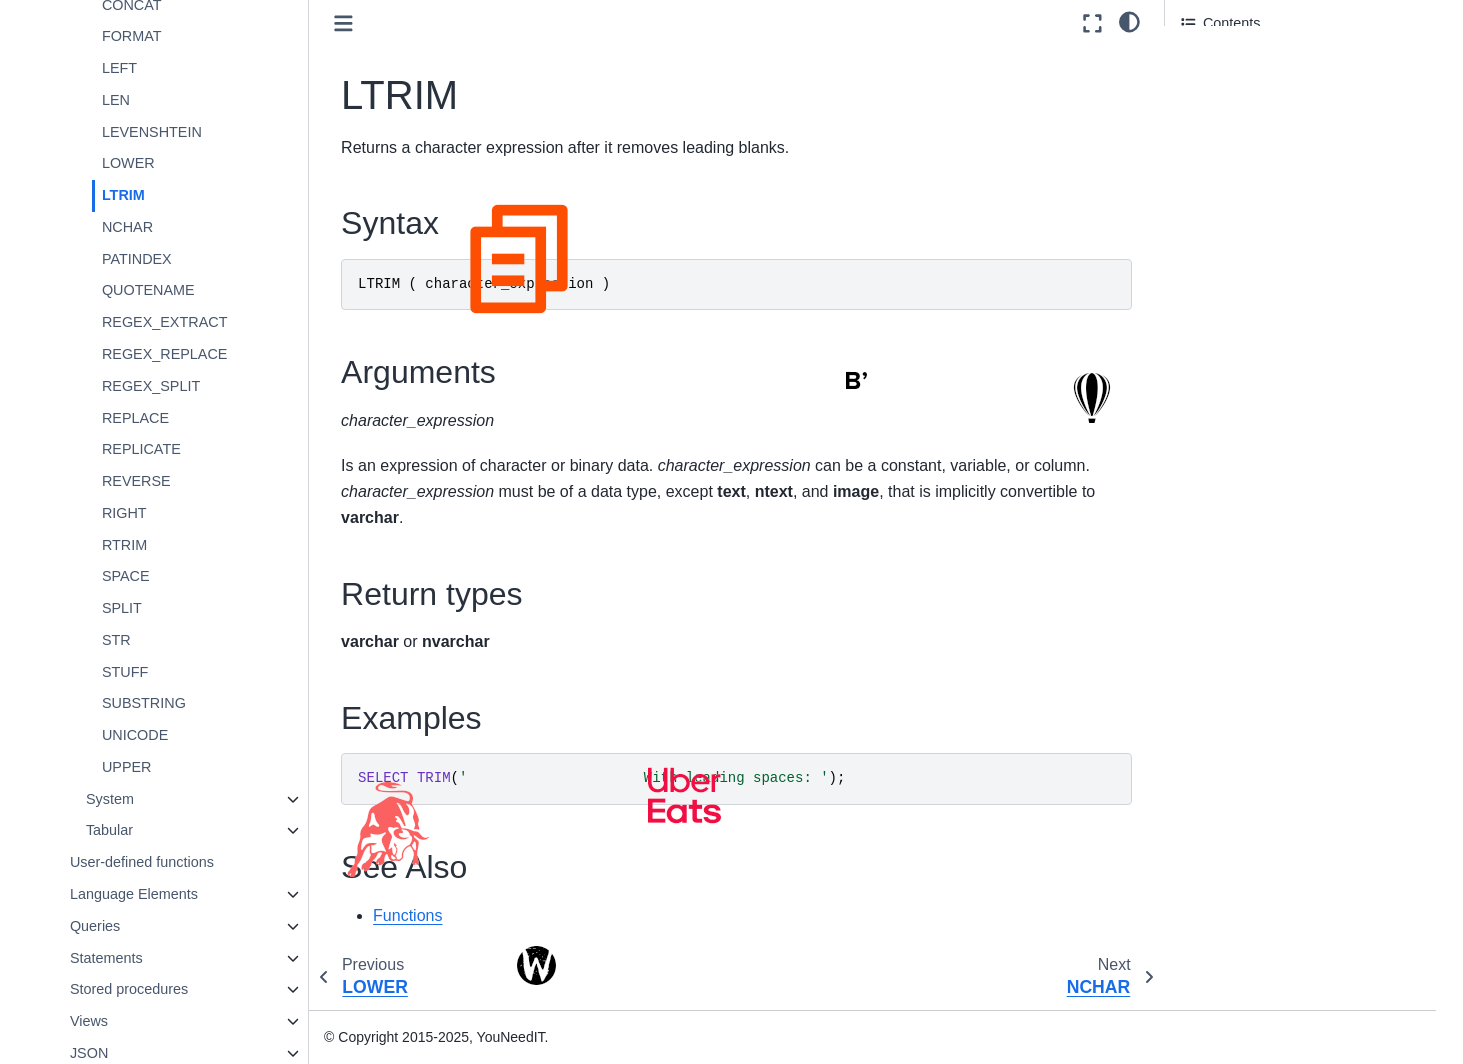  Describe the element at coordinates (536, 965) in the screenshot. I see `wayland display server protocol logo` at that location.